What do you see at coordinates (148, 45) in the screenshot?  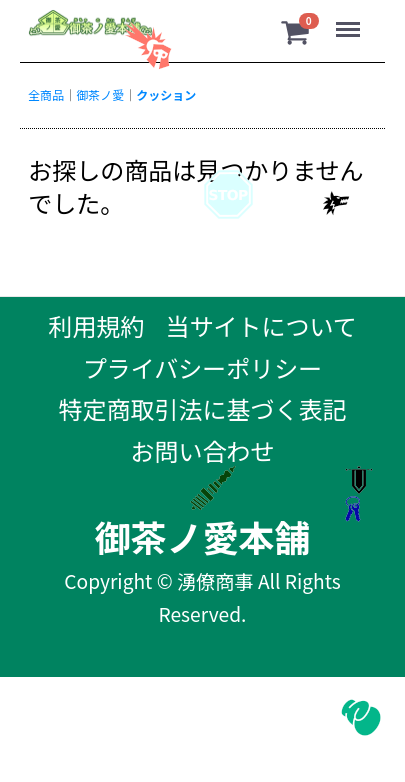 I see `indicates critical hit or headshot damage` at bounding box center [148, 45].